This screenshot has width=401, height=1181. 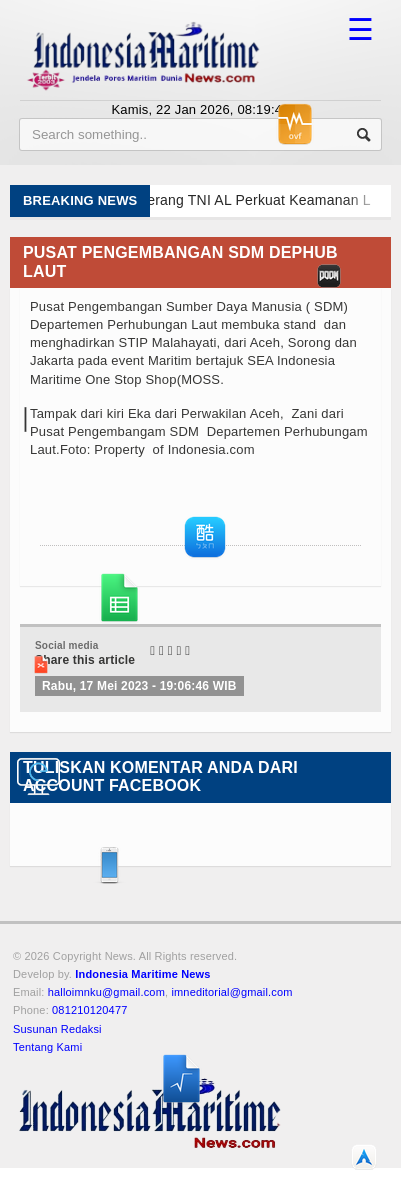 I want to click on open an xmind mind mapping file, so click(x=41, y=665).